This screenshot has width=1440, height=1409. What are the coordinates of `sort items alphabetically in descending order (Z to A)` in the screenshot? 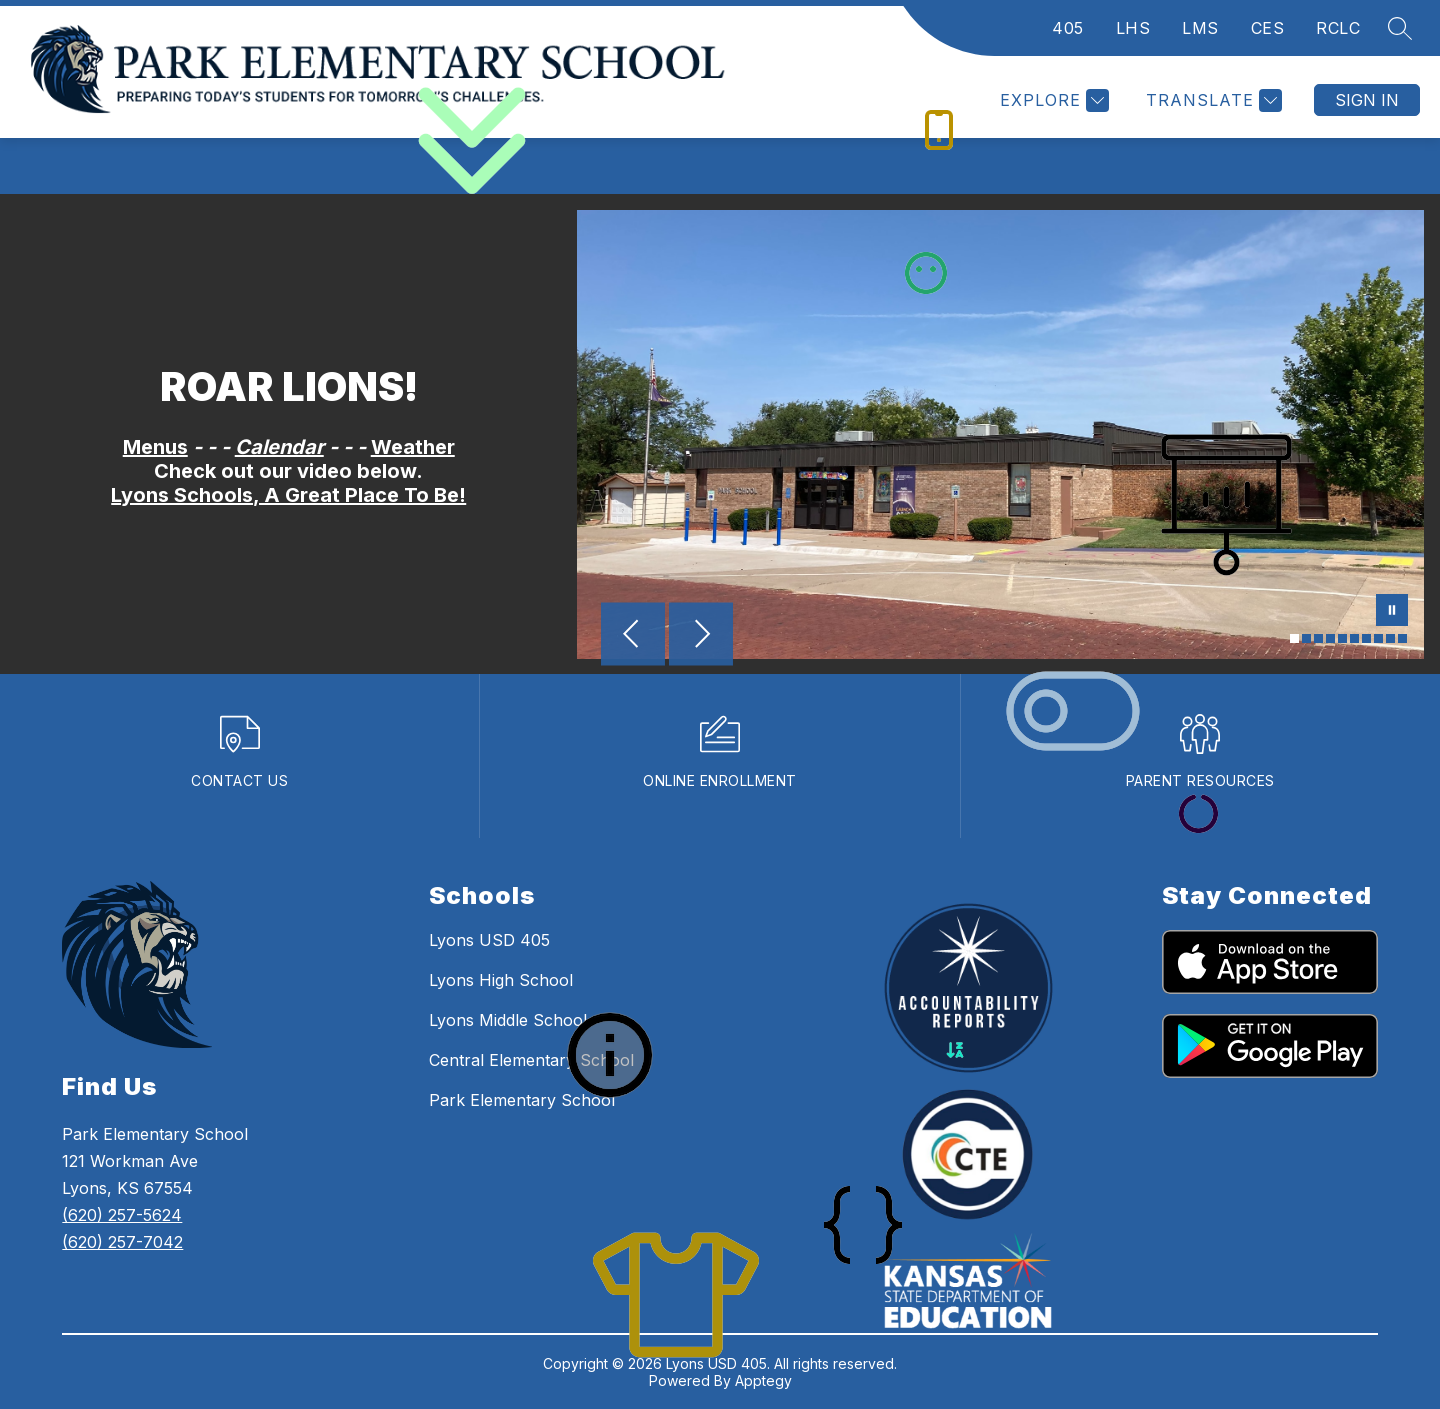 It's located at (955, 1050).